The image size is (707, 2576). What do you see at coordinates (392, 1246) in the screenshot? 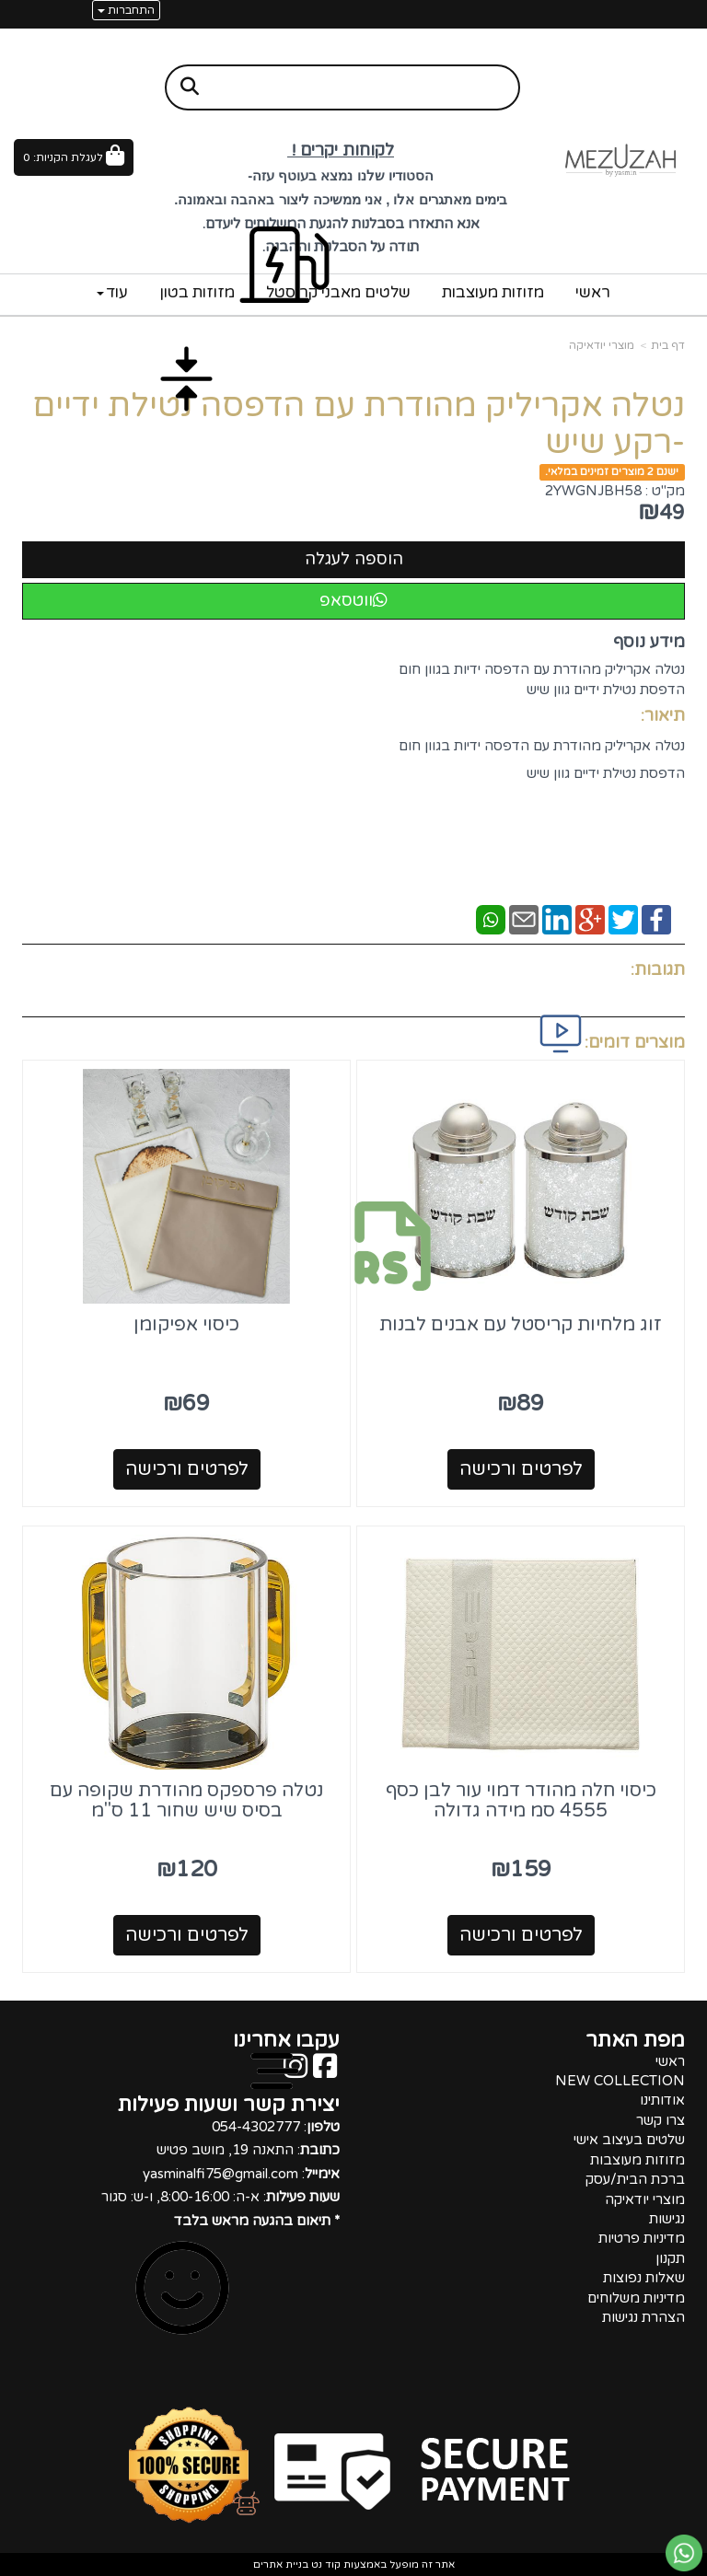
I see `a Rust source code file` at bounding box center [392, 1246].